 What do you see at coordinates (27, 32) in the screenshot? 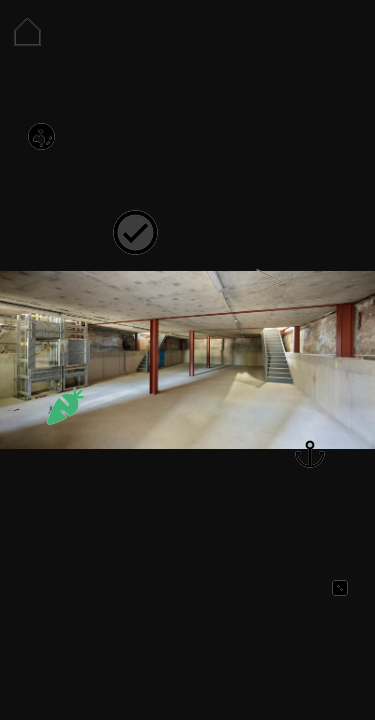
I see `navigate to home screen` at bounding box center [27, 32].